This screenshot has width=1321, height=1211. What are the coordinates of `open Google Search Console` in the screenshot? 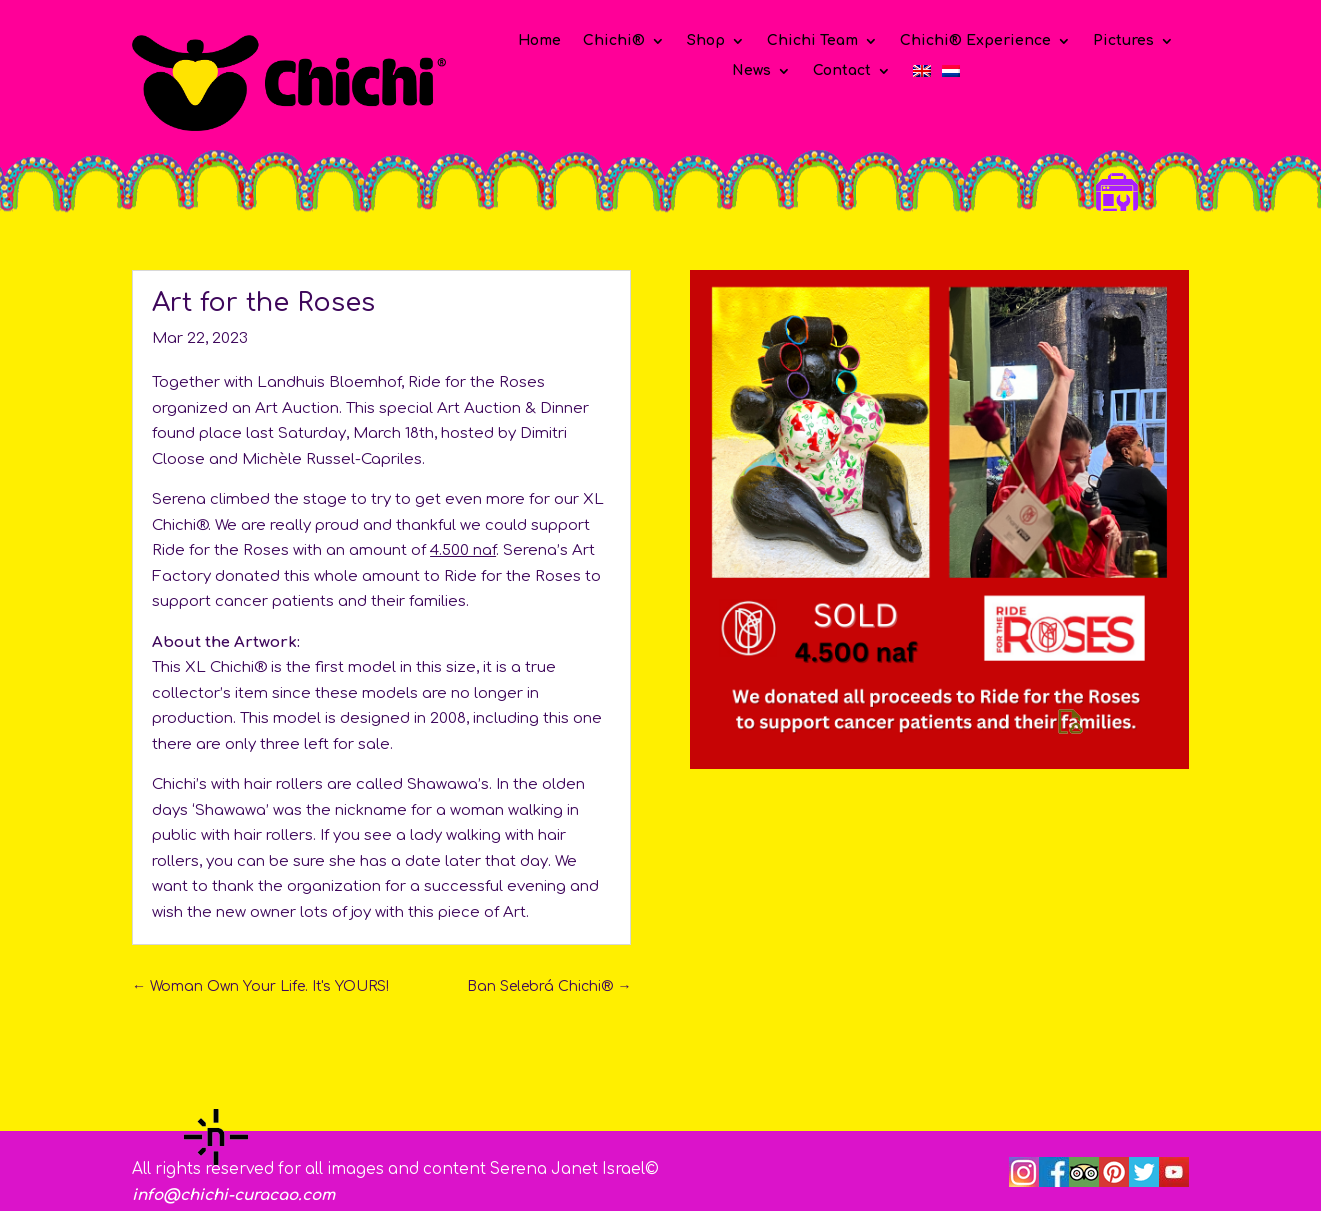 It's located at (1117, 192).